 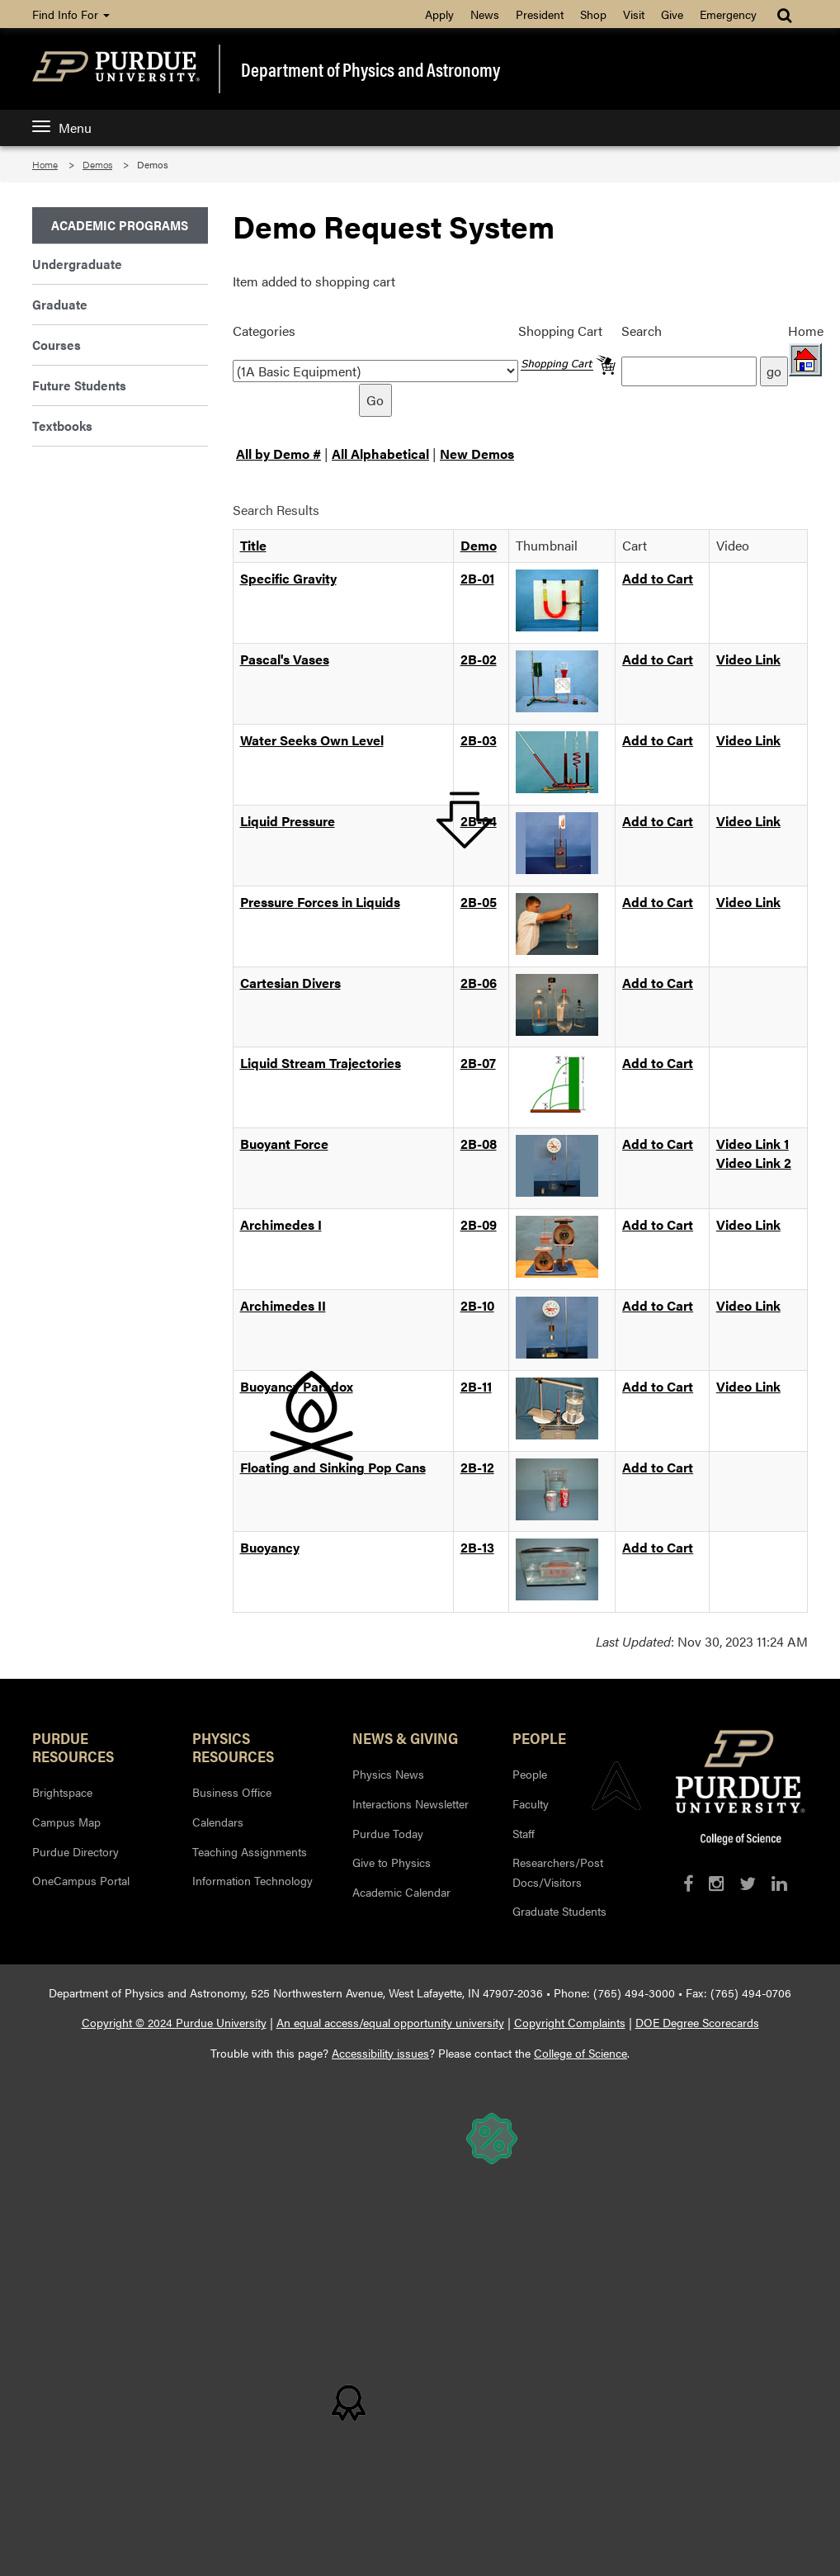 What do you see at coordinates (465, 818) in the screenshot?
I see `download a file or content` at bounding box center [465, 818].